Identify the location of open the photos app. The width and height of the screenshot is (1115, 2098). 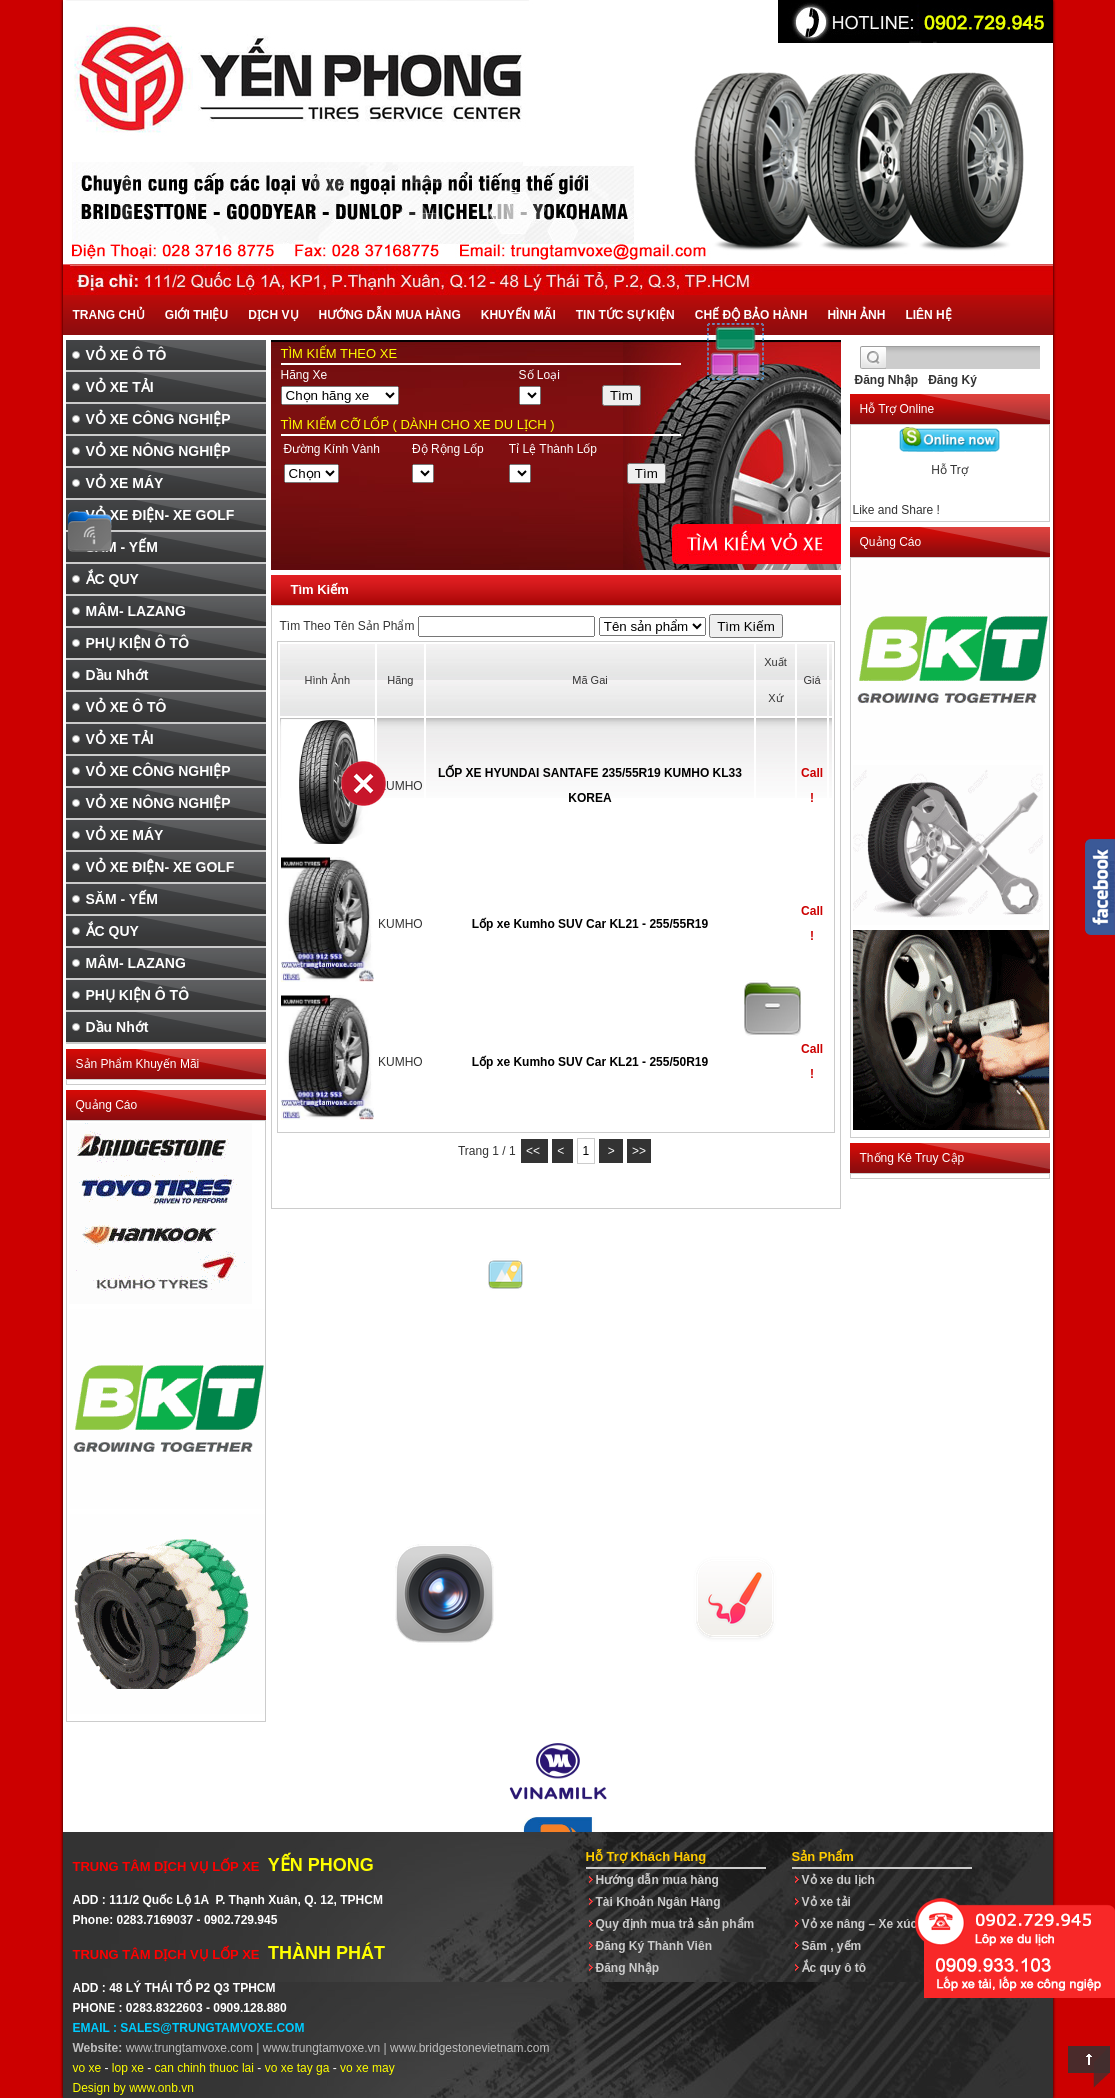
(505, 1274).